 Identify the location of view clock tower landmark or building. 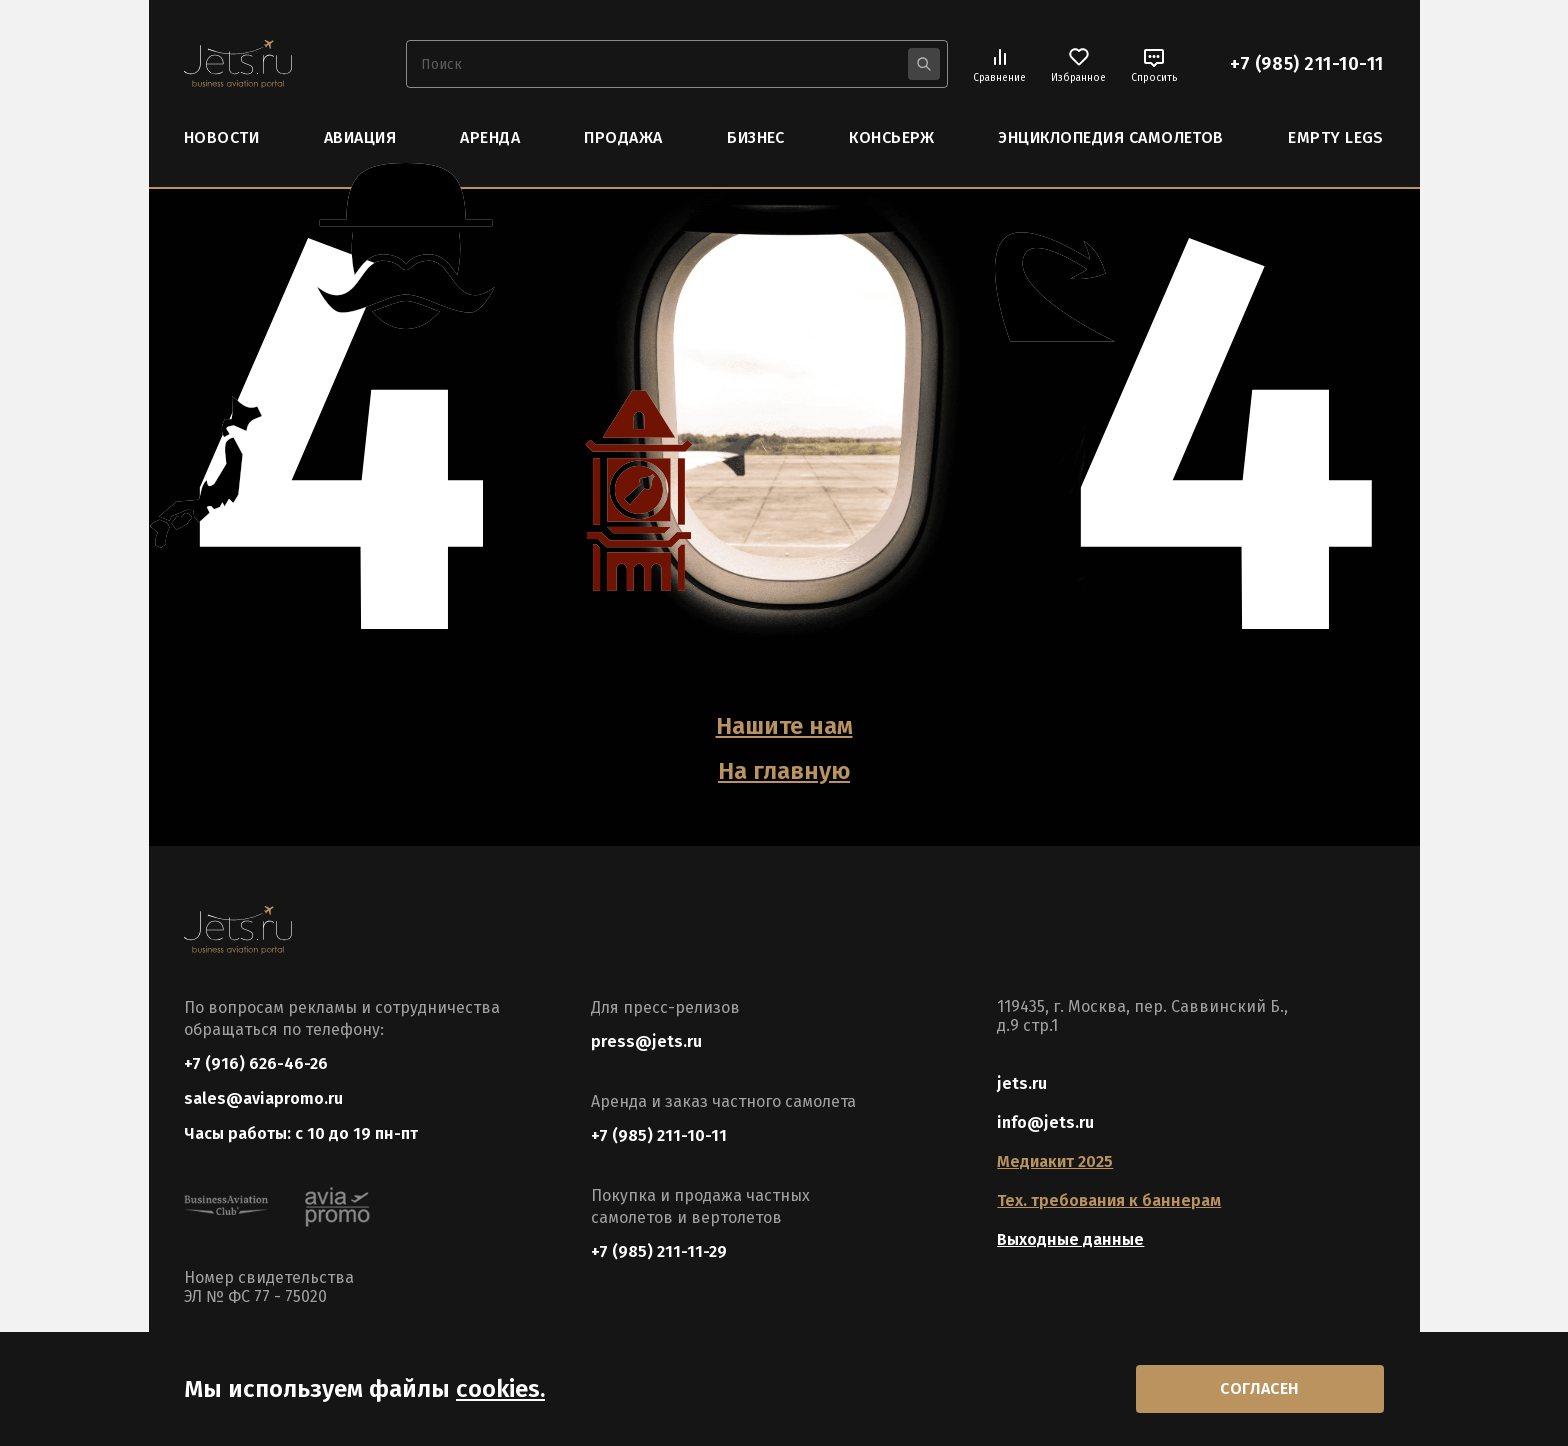
(639, 491).